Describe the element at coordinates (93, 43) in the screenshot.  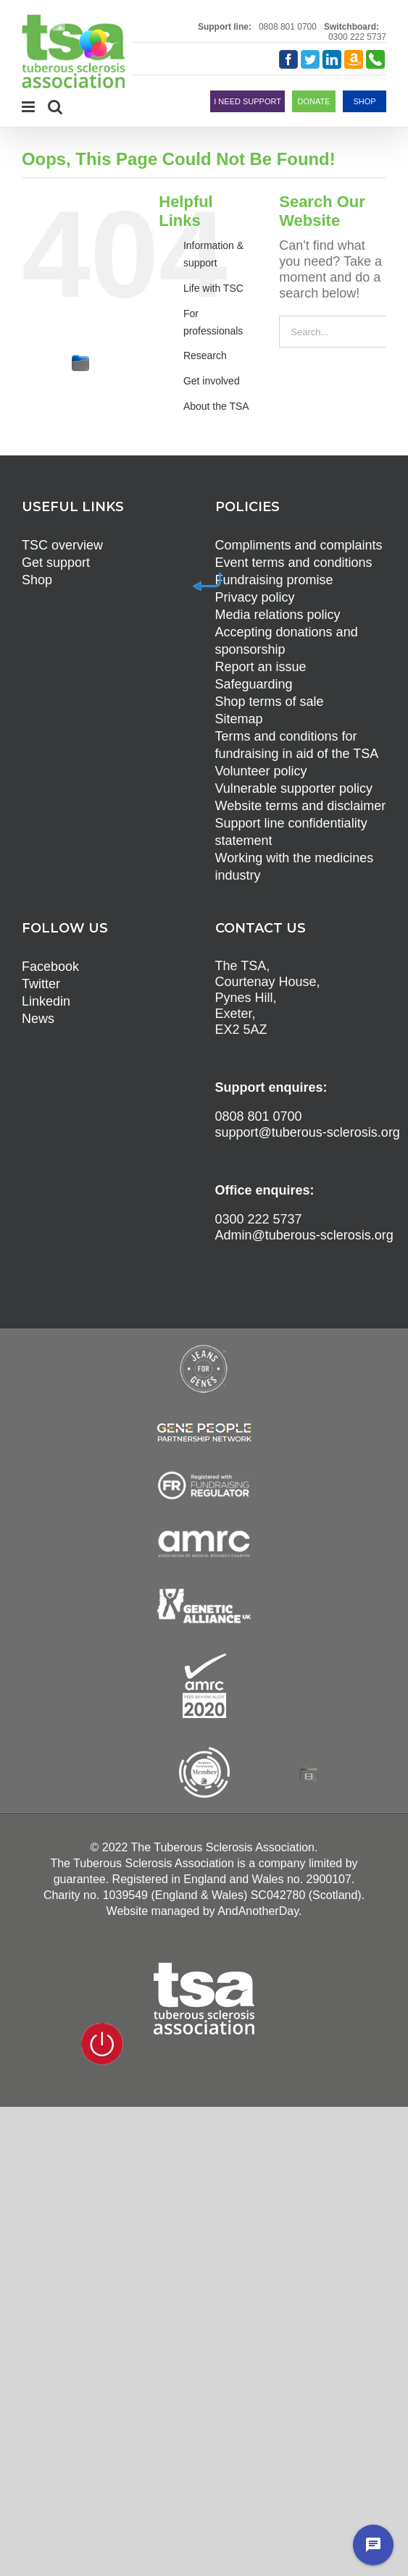
I see `access game center account settings` at that location.